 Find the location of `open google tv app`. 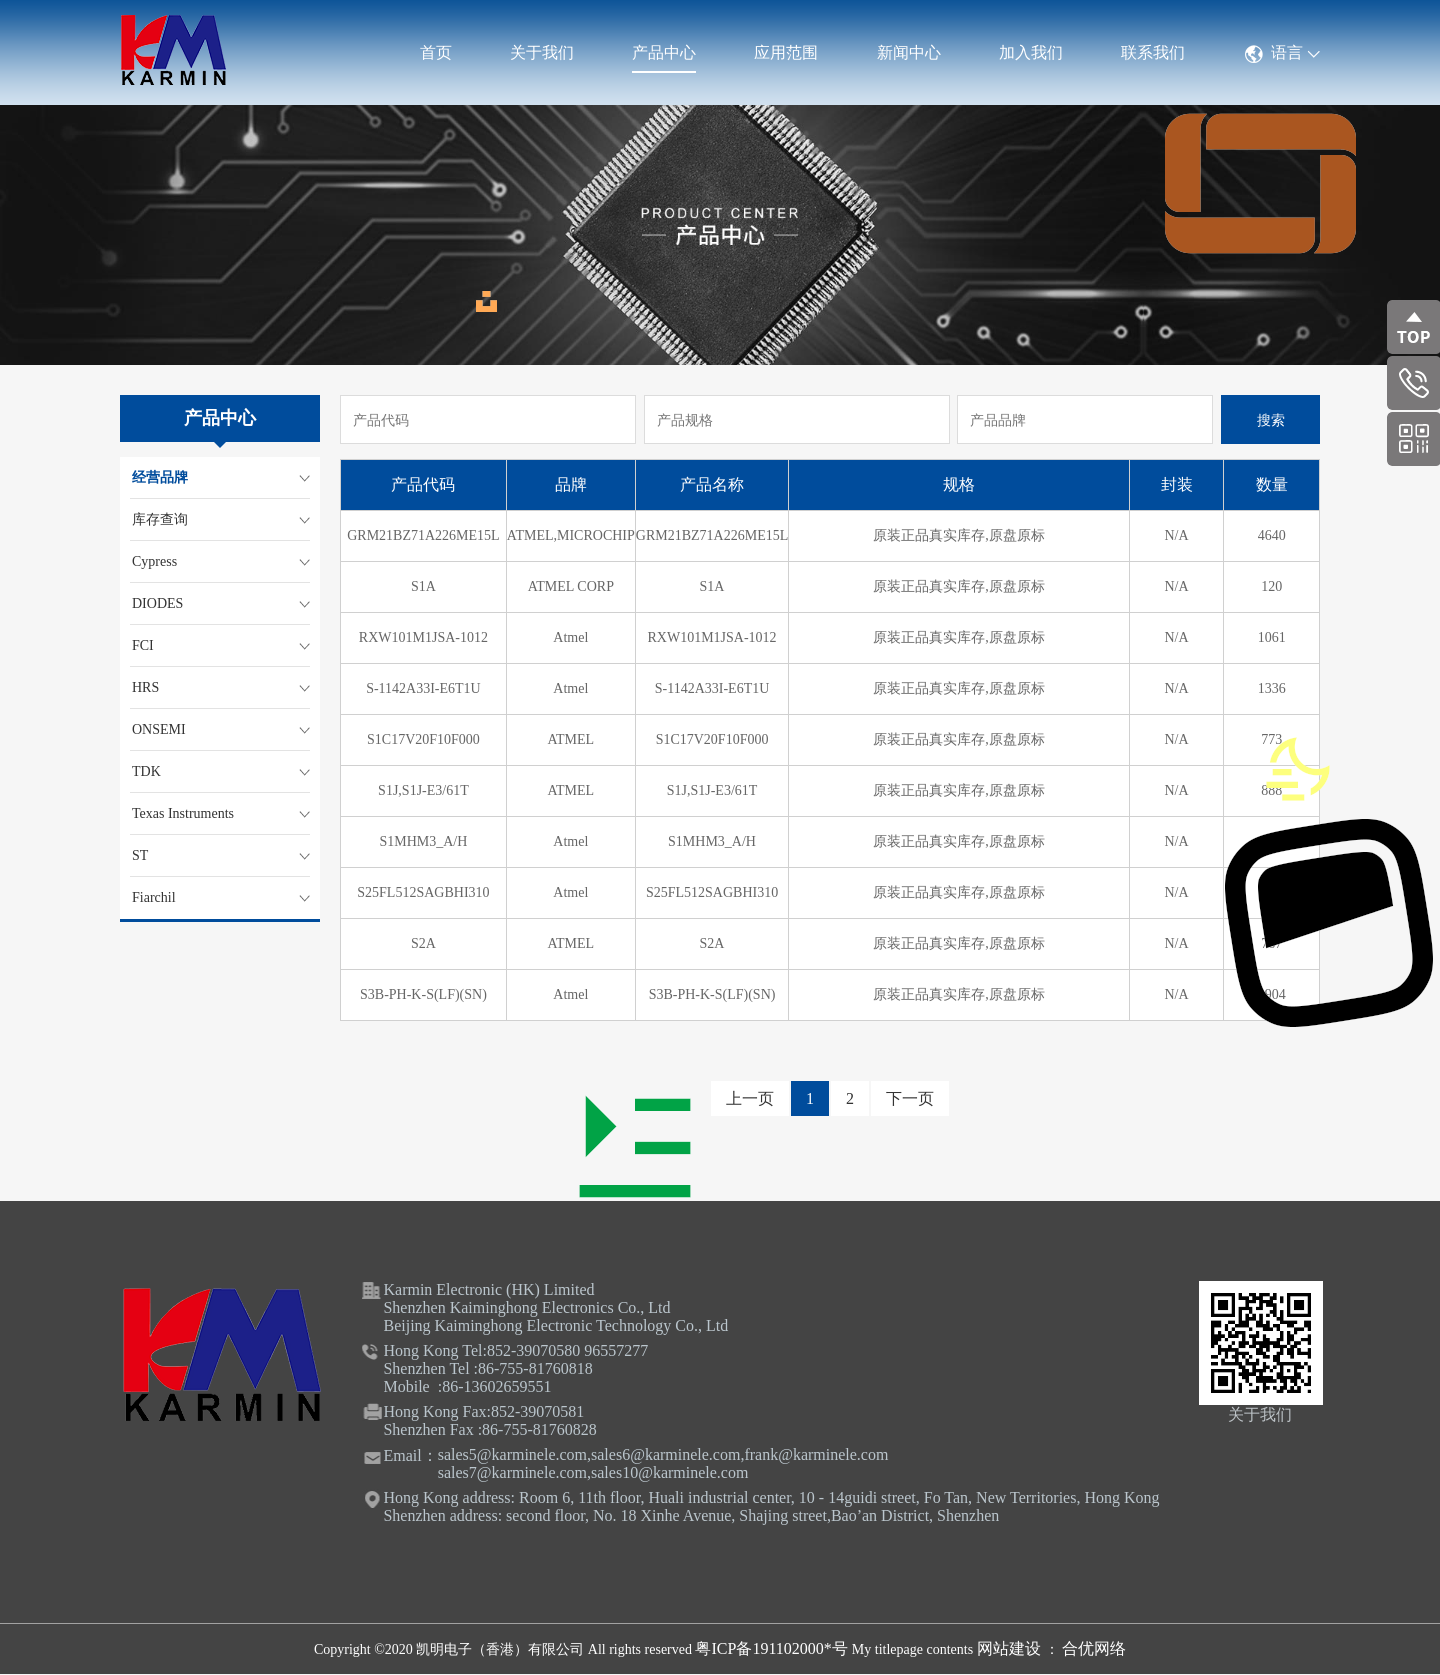

open google tv app is located at coordinates (1260, 183).